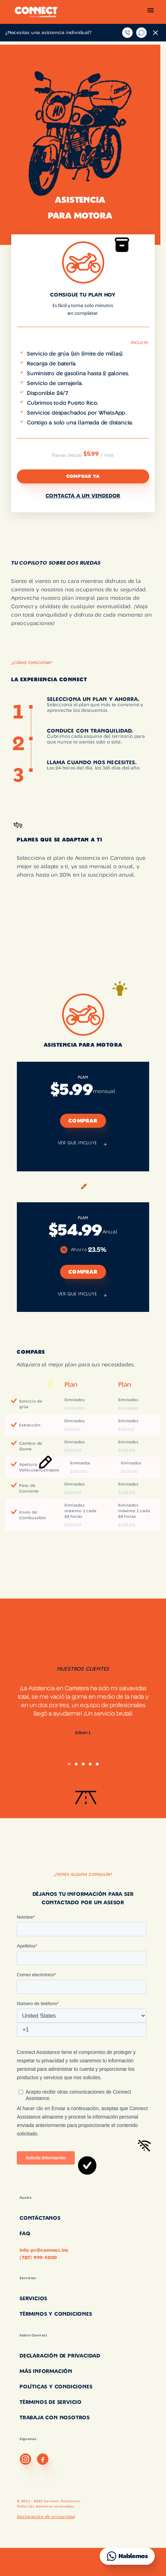 This screenshot has height=2576, width=166. I want to click on view directions or navigation, so click(86, 1797).